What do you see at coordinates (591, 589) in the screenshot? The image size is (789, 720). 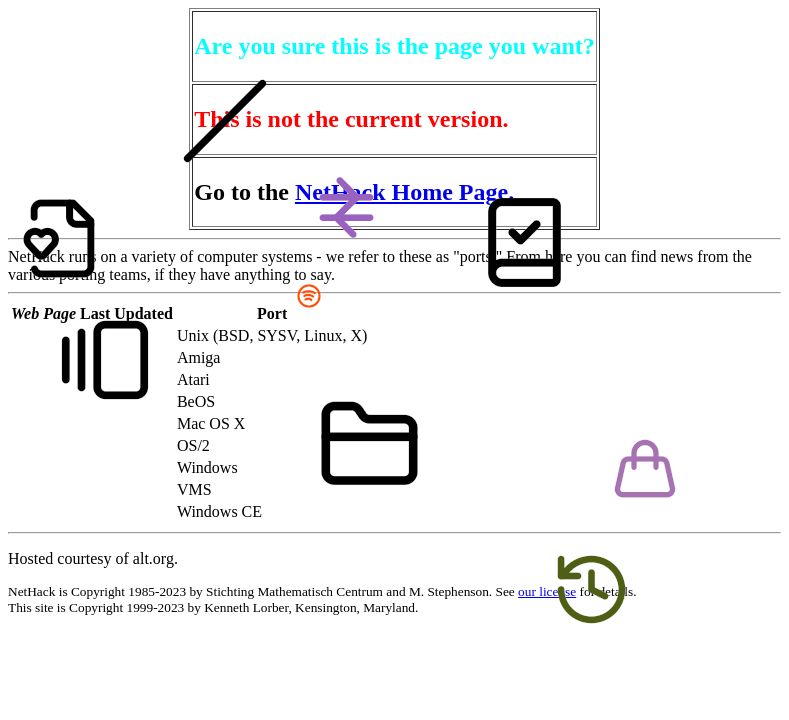 I see `view your browsing or activity history` at bounding box center [591, 589].